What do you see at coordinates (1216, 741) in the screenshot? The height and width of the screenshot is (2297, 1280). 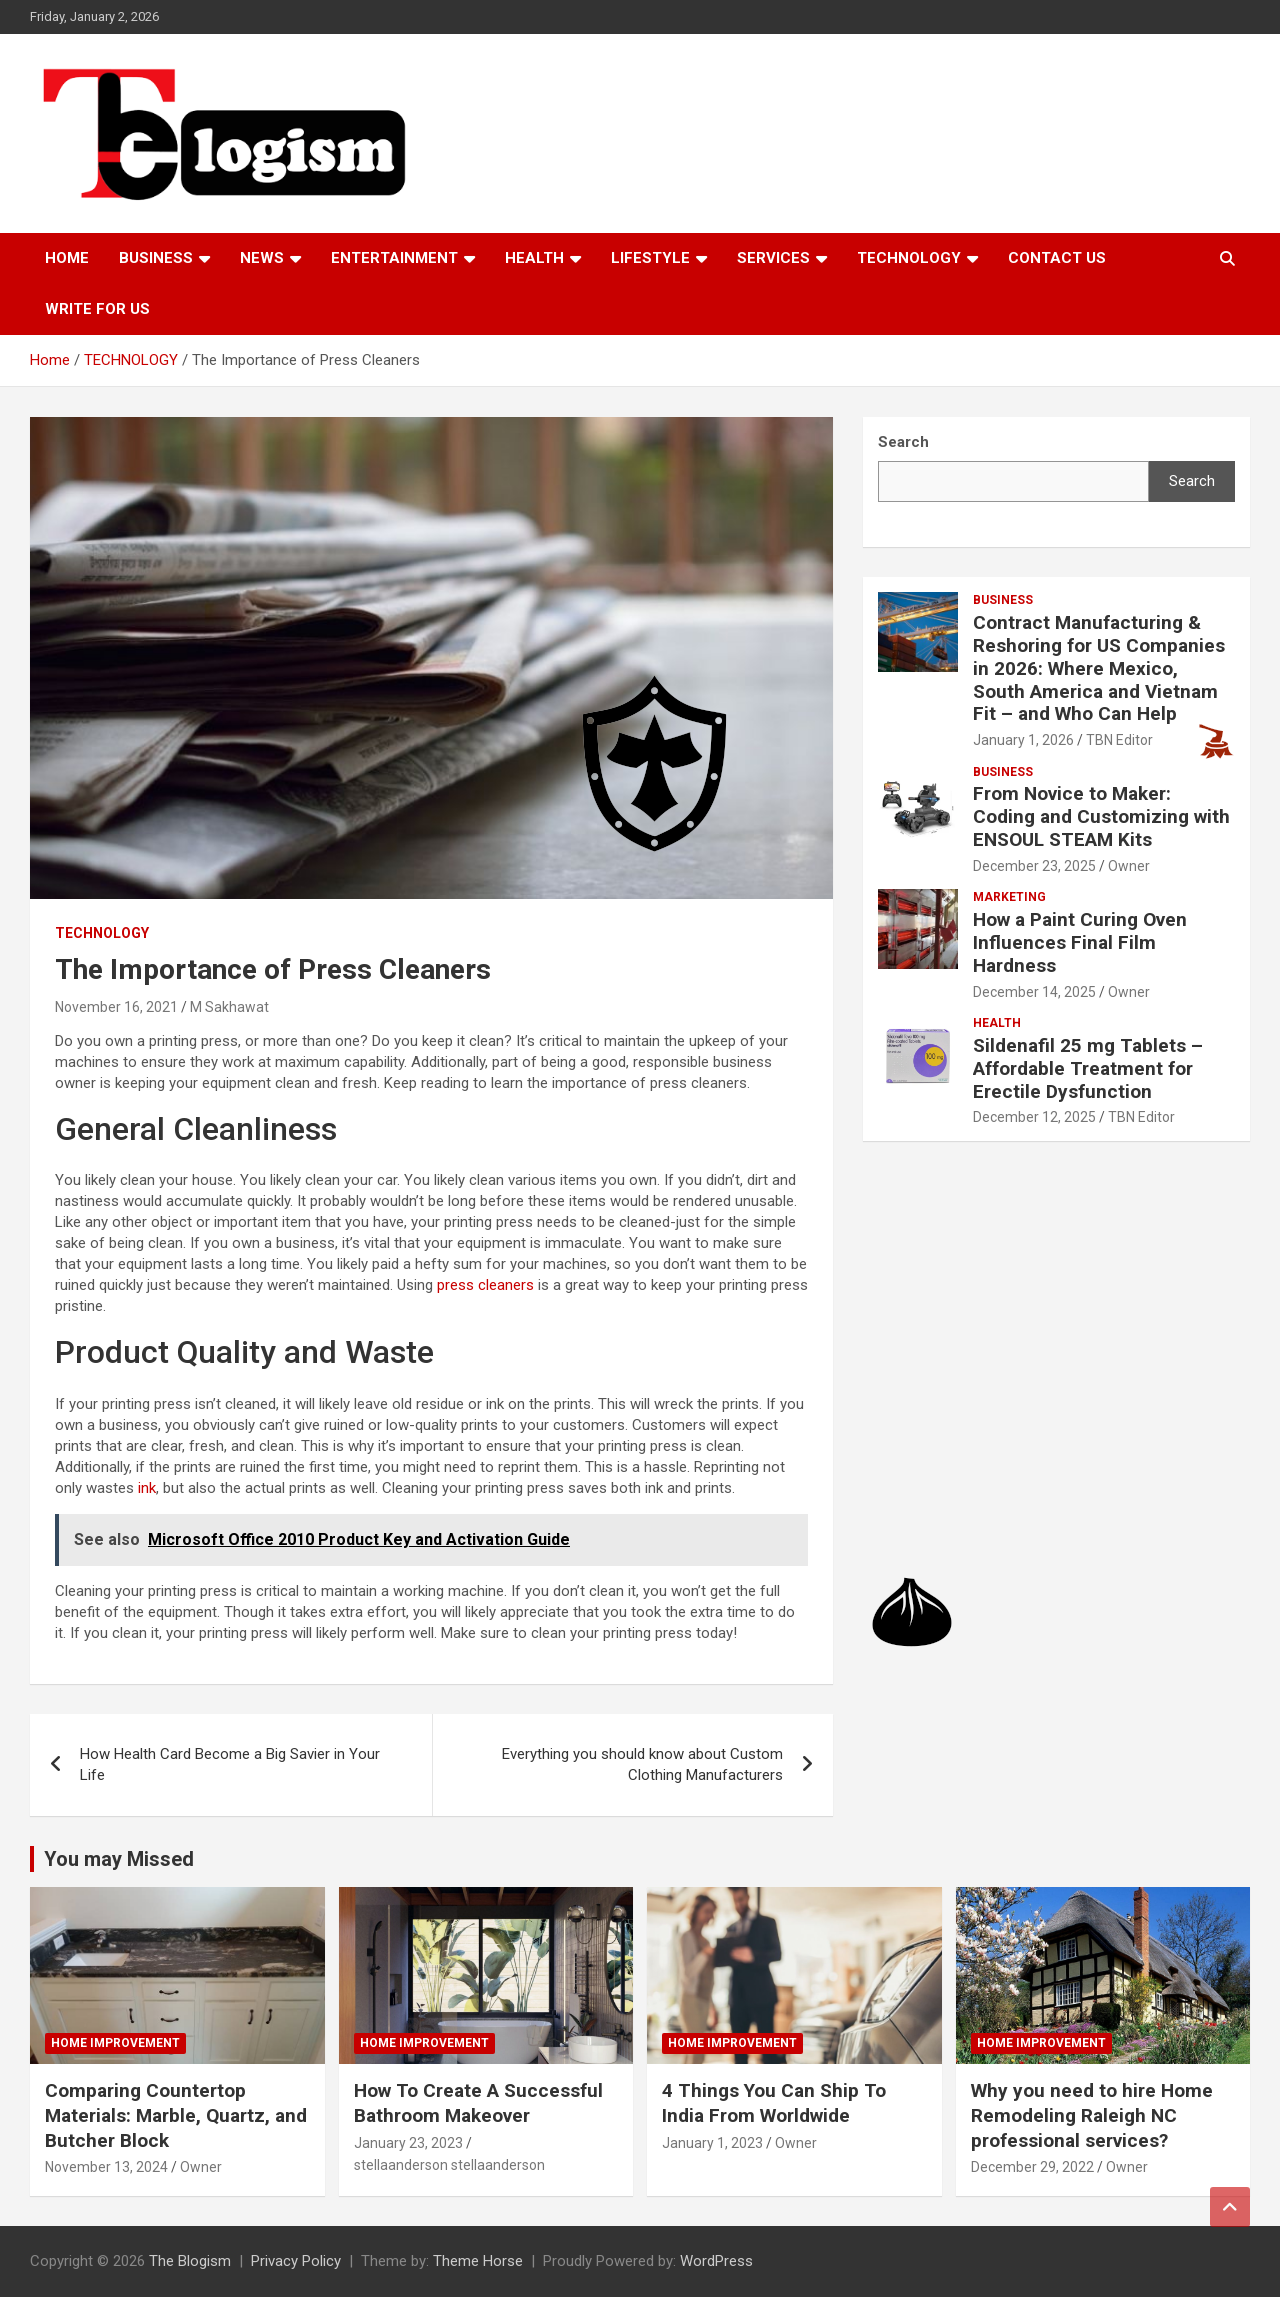 I see `access woodcutting or lumber resources` at bounding box center [1216, 741].